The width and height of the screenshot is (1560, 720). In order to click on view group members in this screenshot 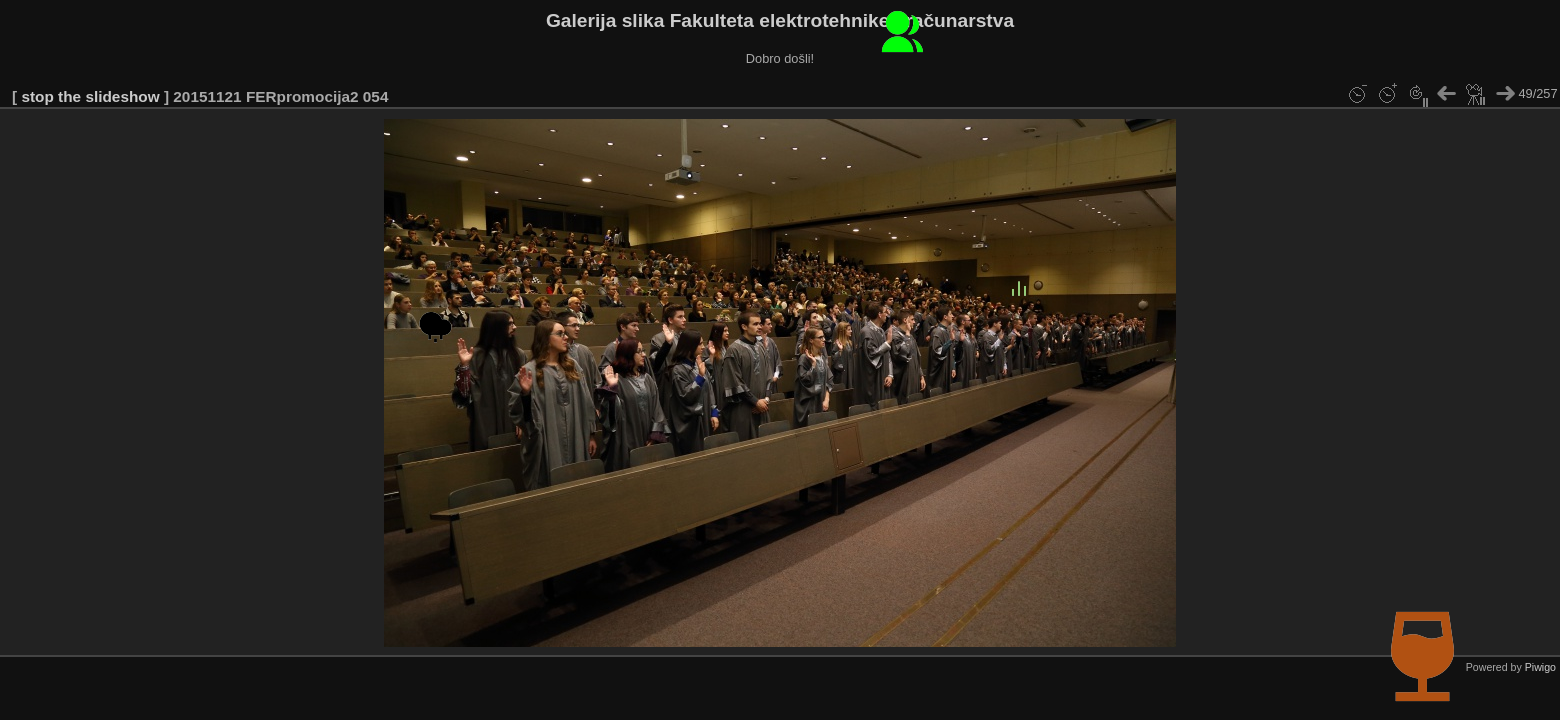, I will do `click(901, 32)`.